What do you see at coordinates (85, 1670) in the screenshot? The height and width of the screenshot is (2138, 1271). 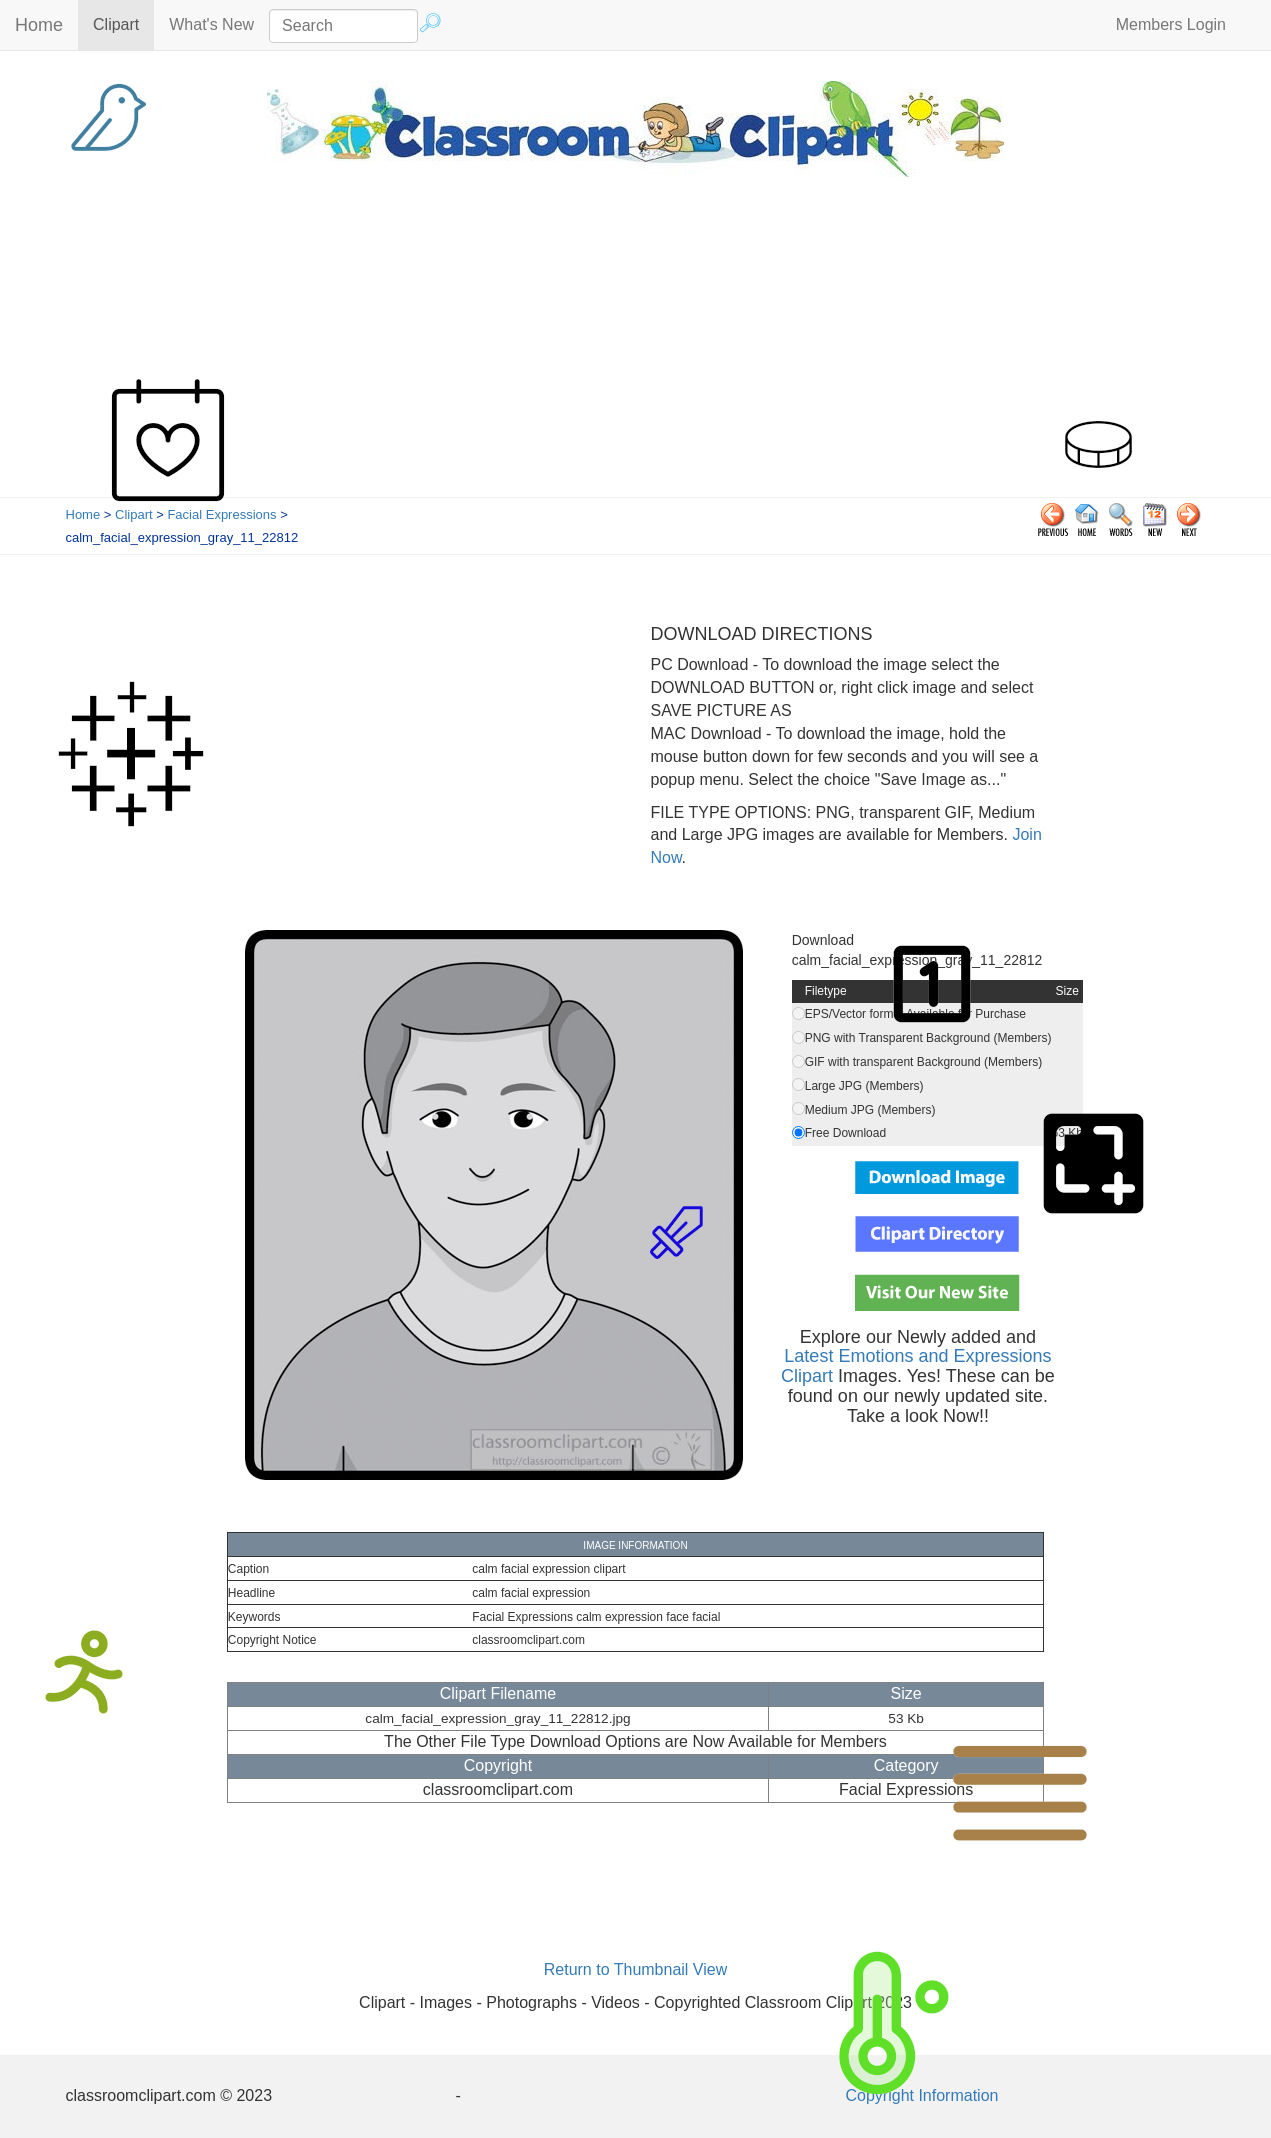 I see `start a running or fitness activity` at bounding box center [85, 1670].